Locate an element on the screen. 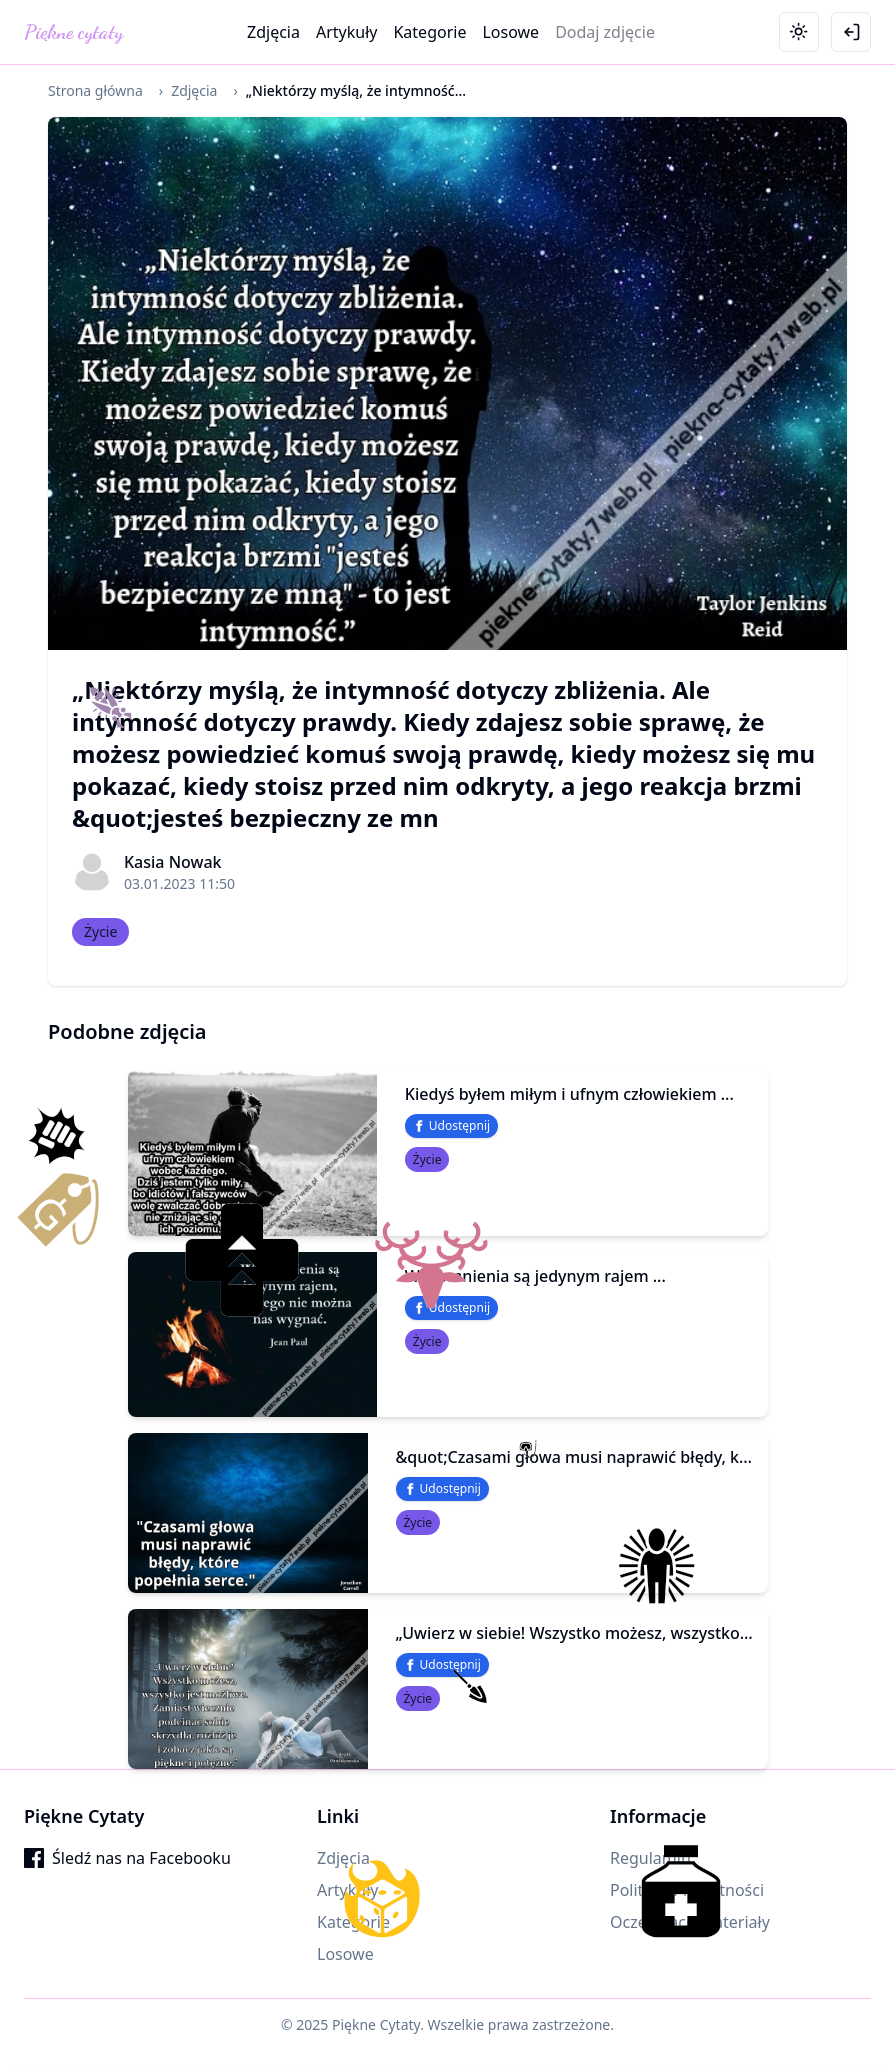 The width and height of the screenshot is (895, 2067). trigger a punch or melee attack action is located at coordinates (57, 1135).